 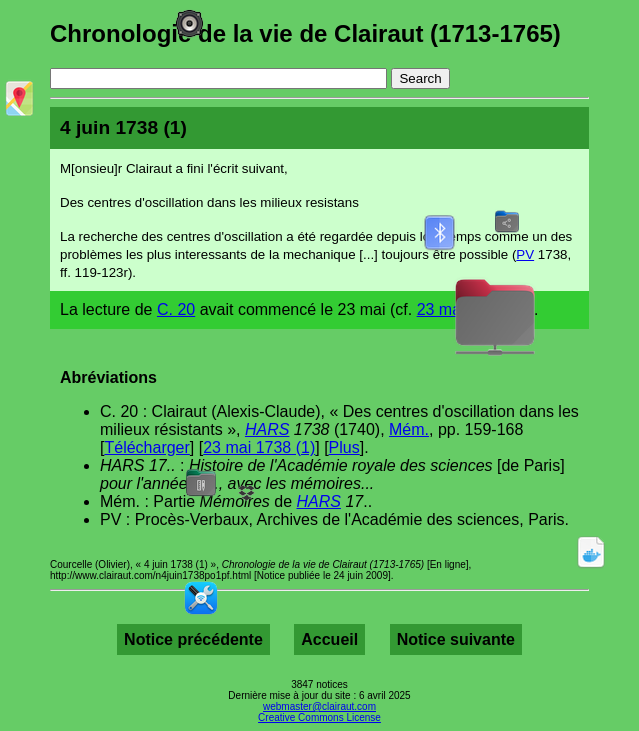 What do you see at coordinates (591, 552) in the screenshot?
I see `dockerfile or docker configuration file` at bounding box center [591, 552].